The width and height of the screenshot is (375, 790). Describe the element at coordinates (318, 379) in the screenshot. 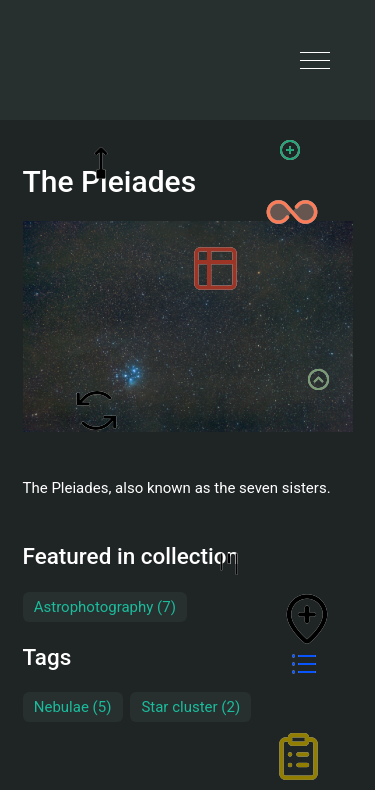

I see `scroll to top of page` at that location.